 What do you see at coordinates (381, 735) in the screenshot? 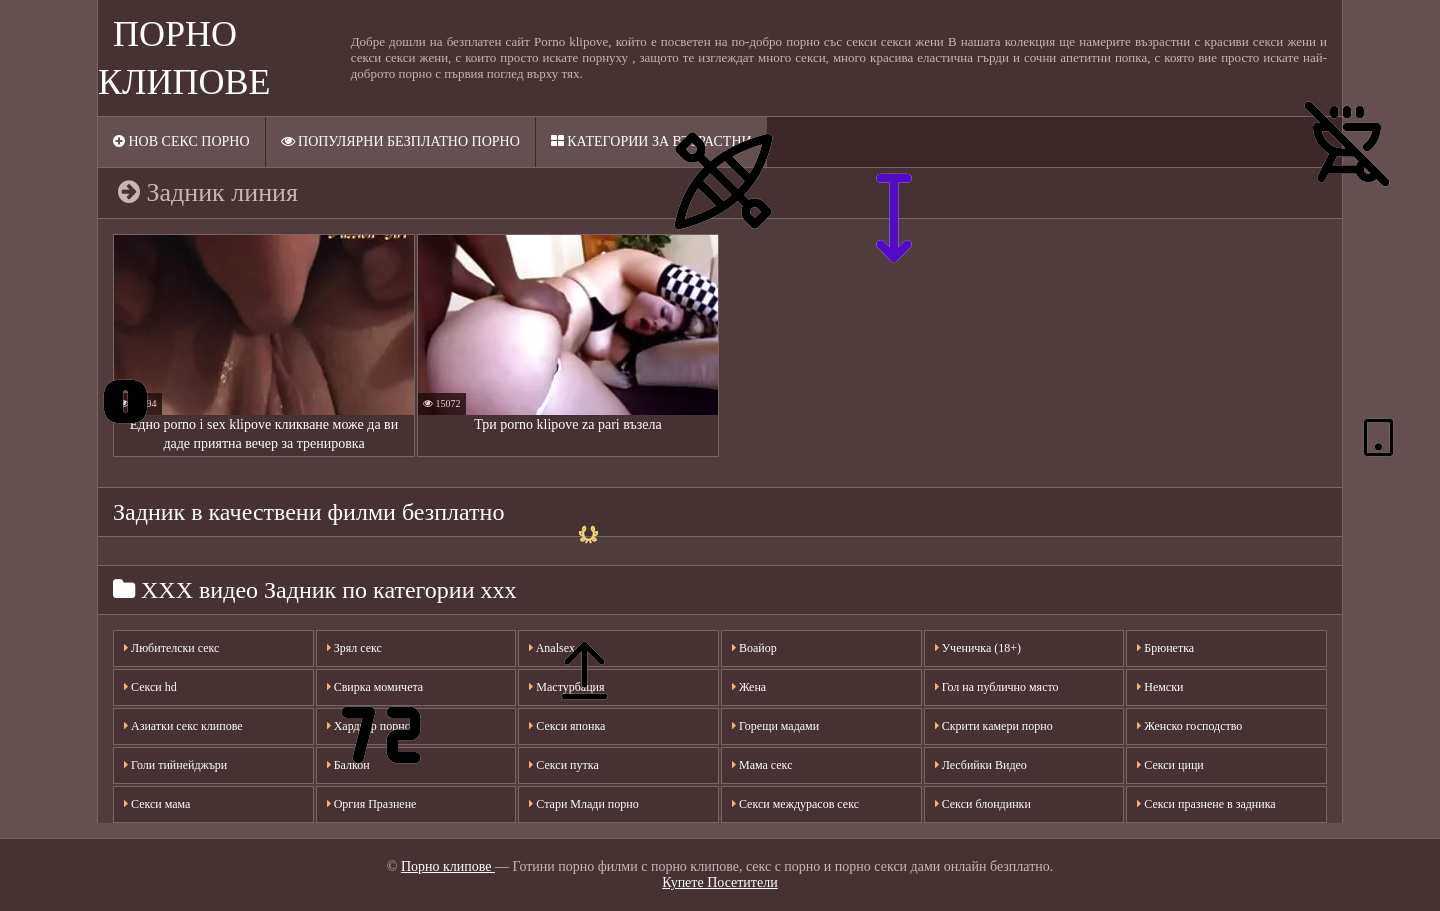
I see `indicates item number 72 in a list or sequence` at bounding box center [381, 735].